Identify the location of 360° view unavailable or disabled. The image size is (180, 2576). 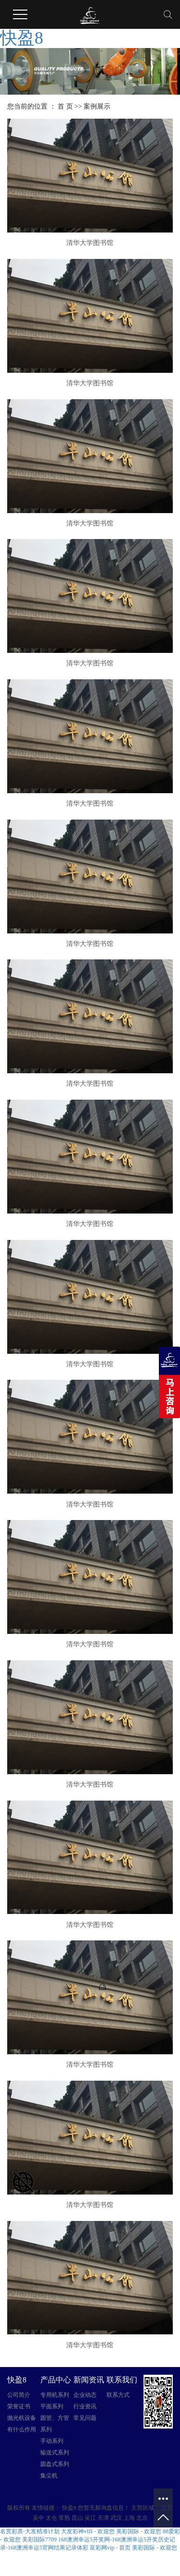
(23, 2182).